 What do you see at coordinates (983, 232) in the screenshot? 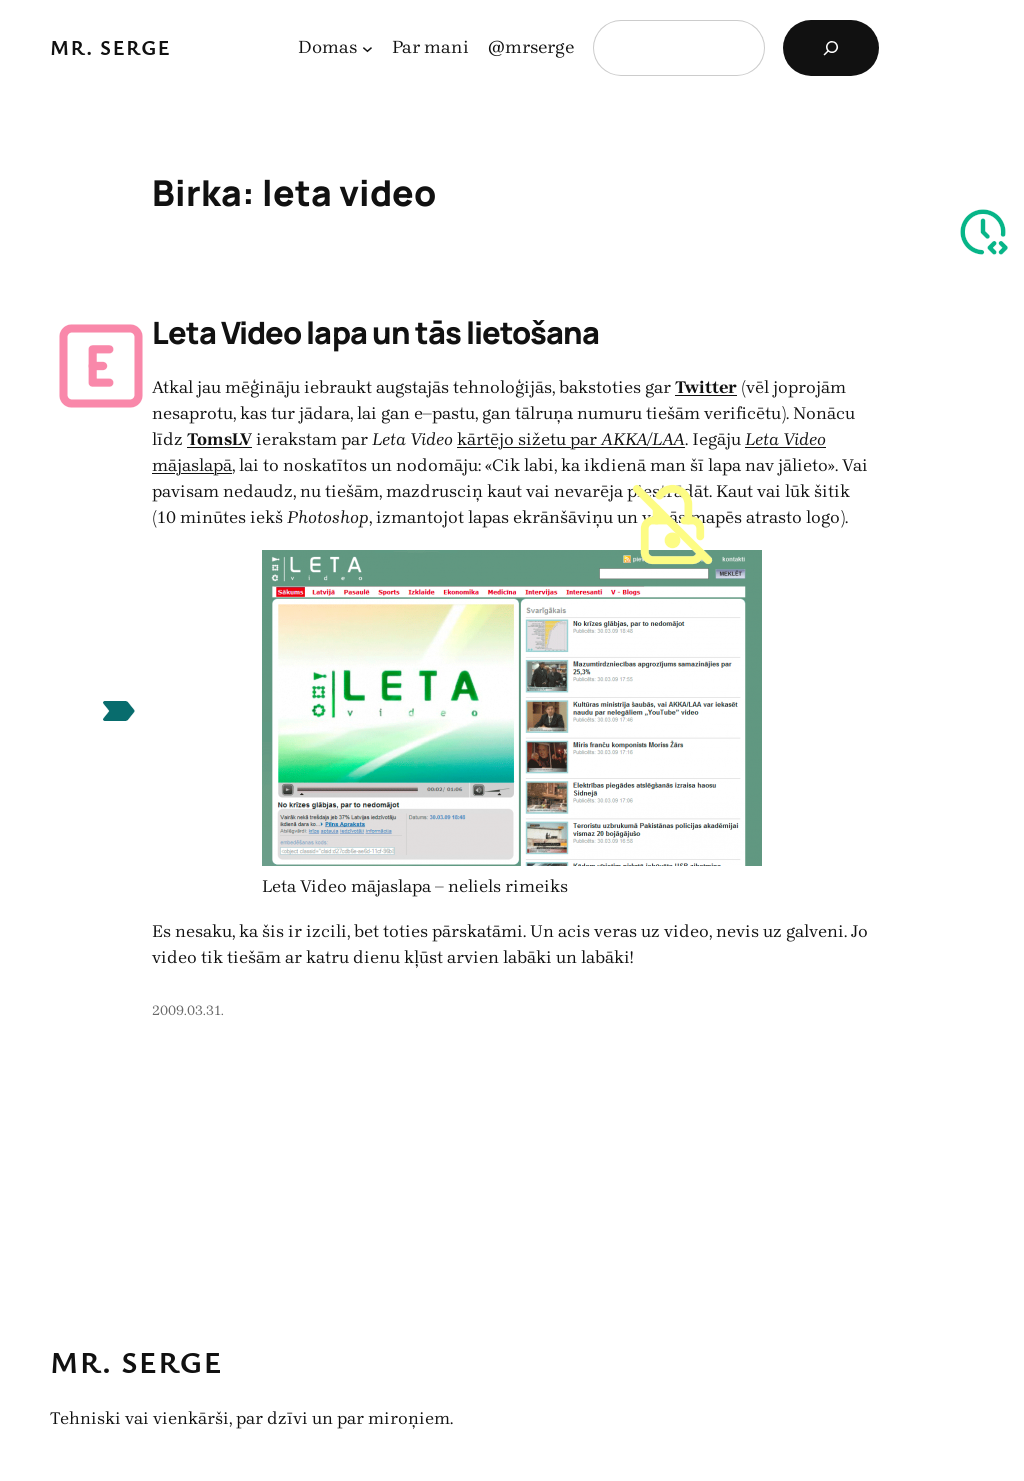
I see `view or edit scheduled code execution` at bounding box center [983, 232].